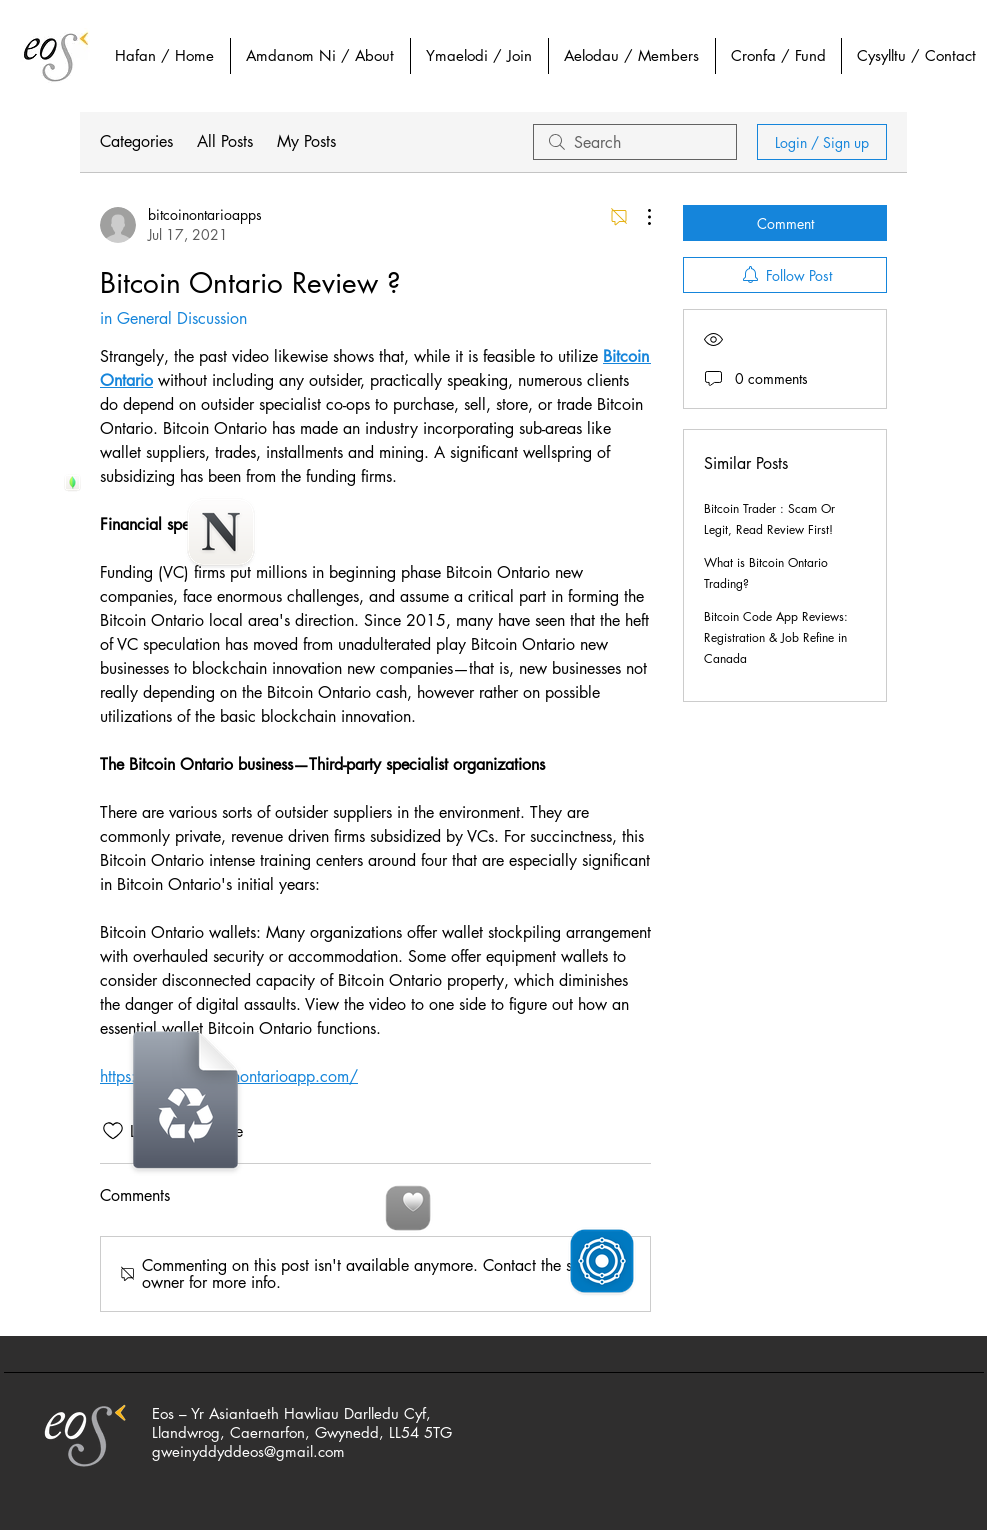 This screenshot has height=1530, width=987. I want to click on open notion app, so click(221, 532).